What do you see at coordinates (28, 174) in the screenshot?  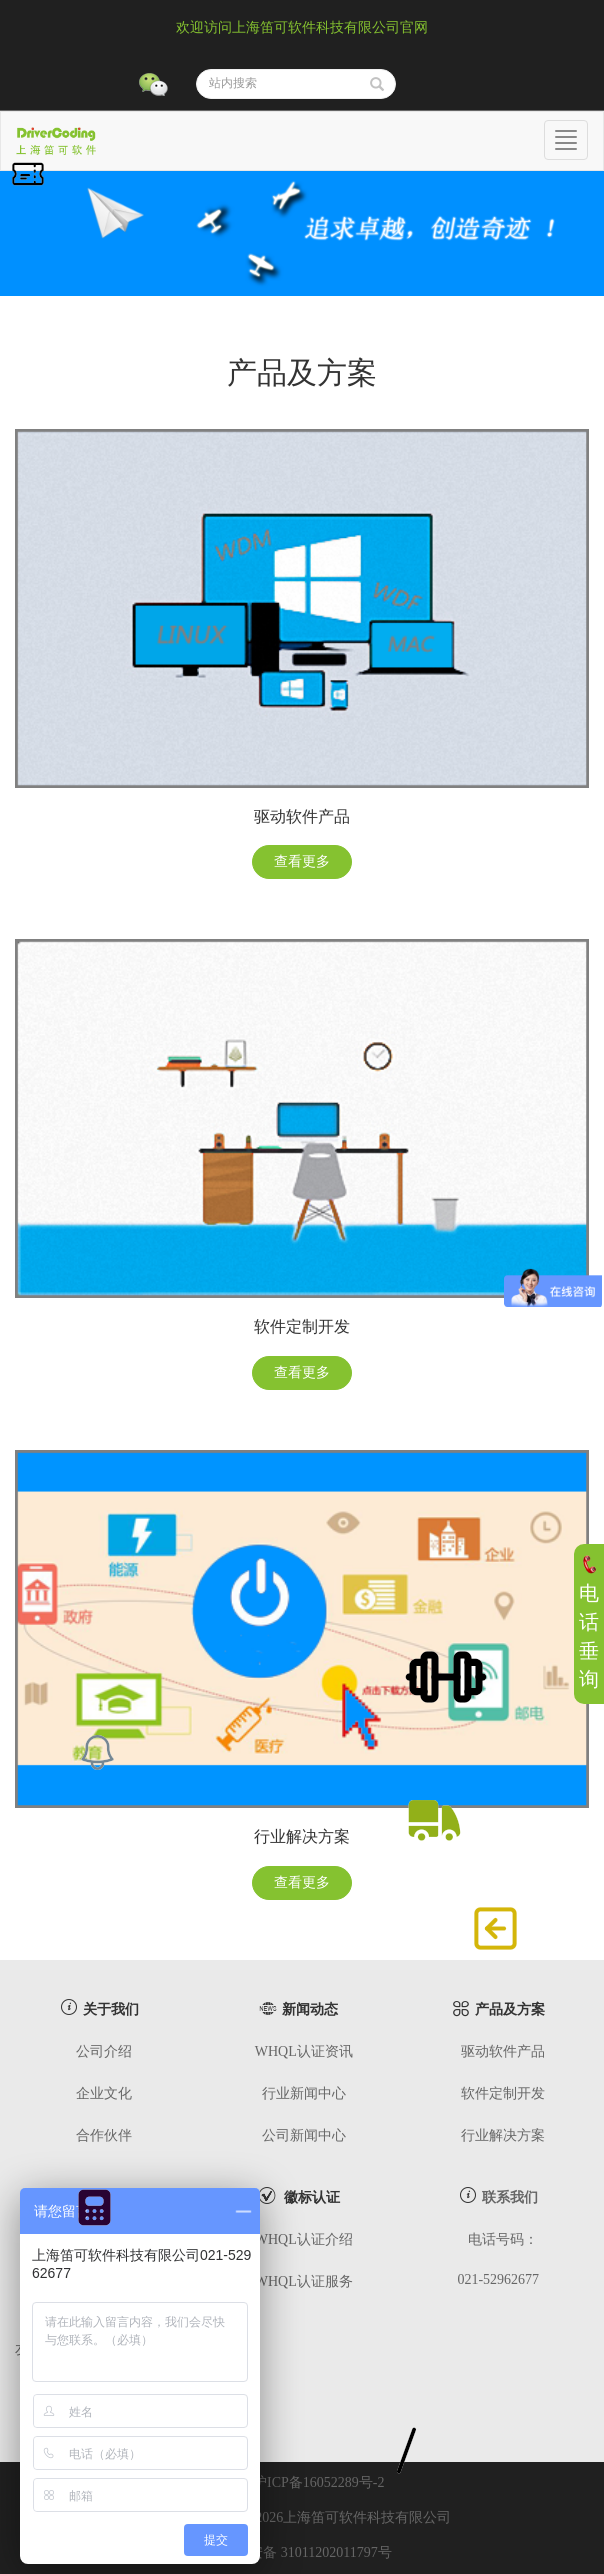 I see `view your tickets or passes` at bounding box center [28, 174].